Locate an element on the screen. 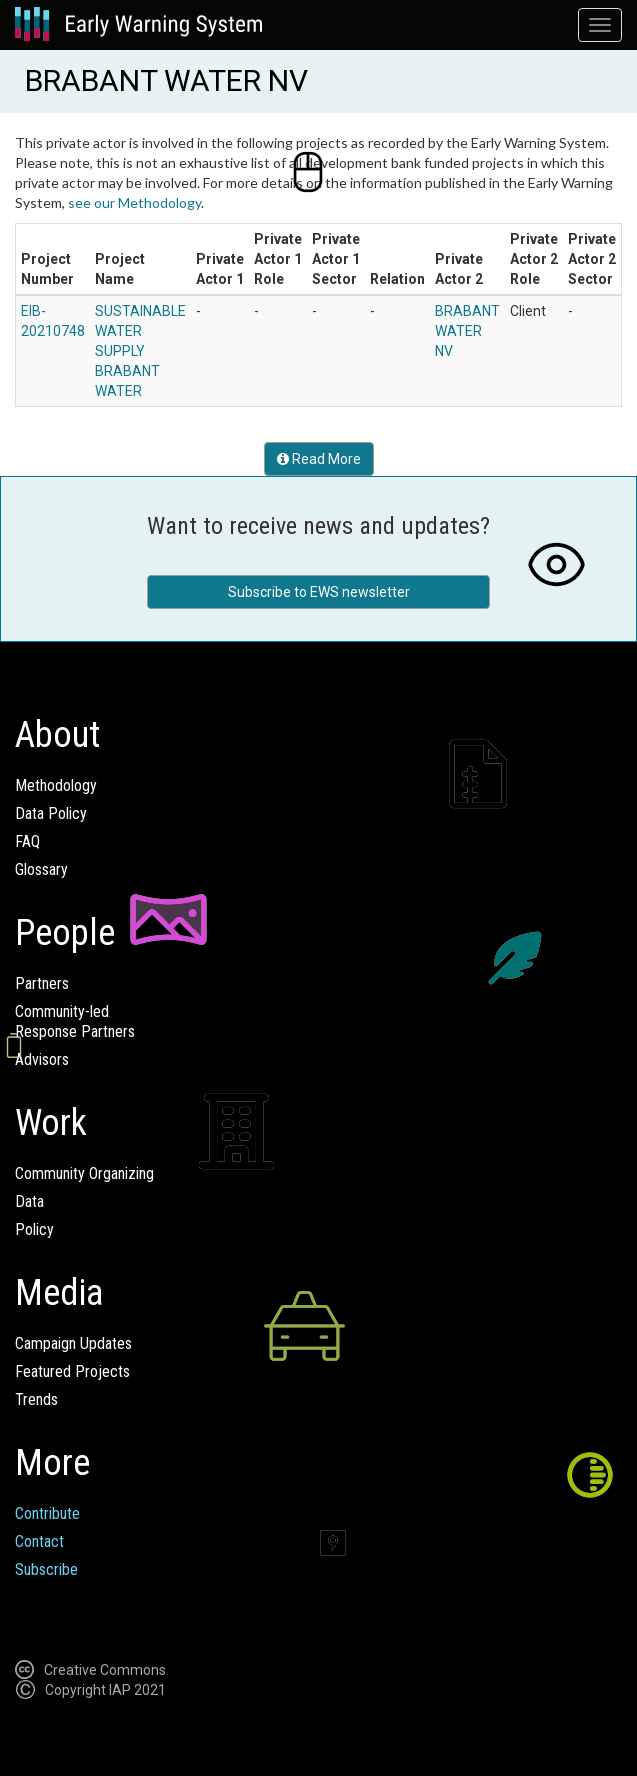 This screenshot has height=1776, width=637. mouse input device settings is located at coordinates (308, 172).